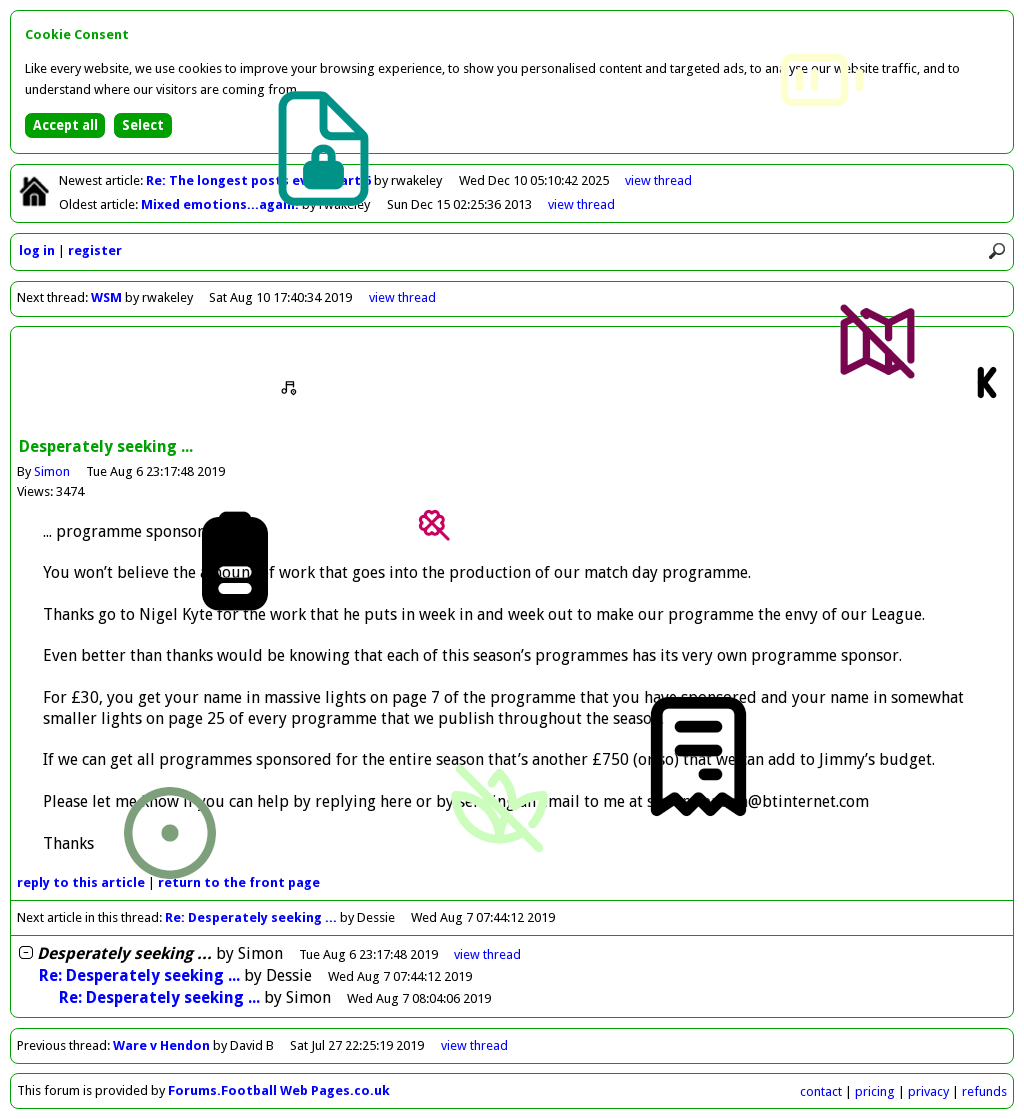 This screenshot has height=1119, width=1024. Describe the element at coordinates (433, 524) in the screenshot. I see `indicates luck or bonus feature` at that location.